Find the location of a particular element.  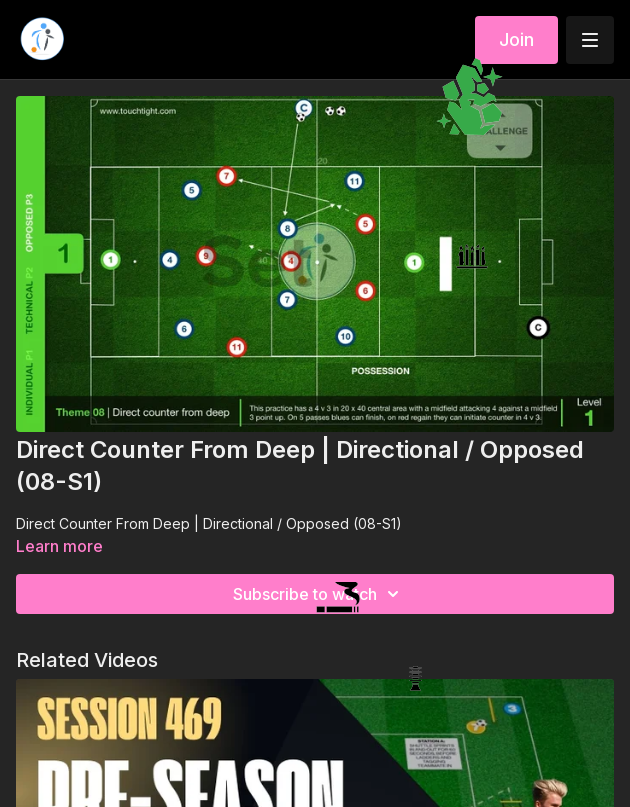

indicates a designated smoking area is located at coordinates (338, 603).